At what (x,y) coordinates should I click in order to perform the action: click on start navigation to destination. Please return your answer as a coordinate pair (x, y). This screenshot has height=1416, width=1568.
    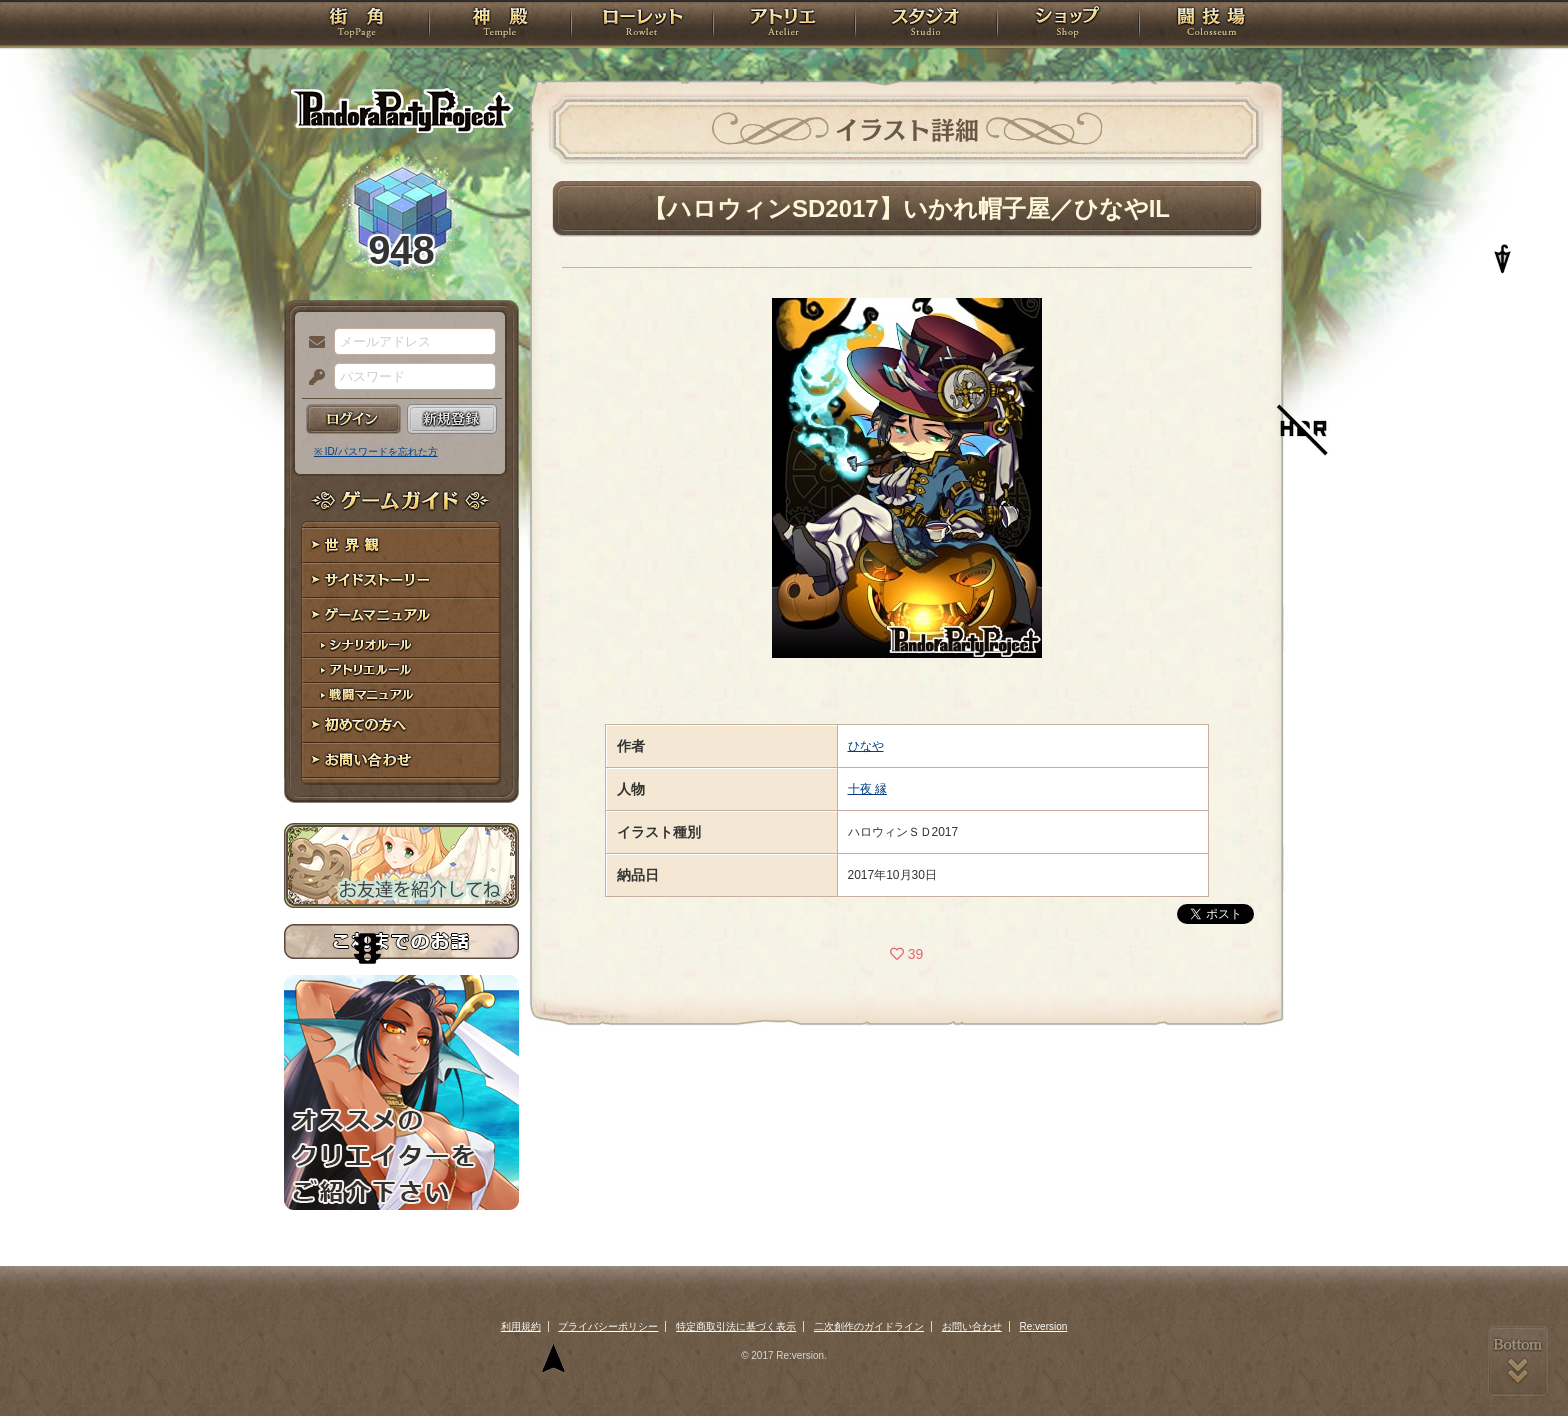
    Looking at the image, I should click on (553, 1358).